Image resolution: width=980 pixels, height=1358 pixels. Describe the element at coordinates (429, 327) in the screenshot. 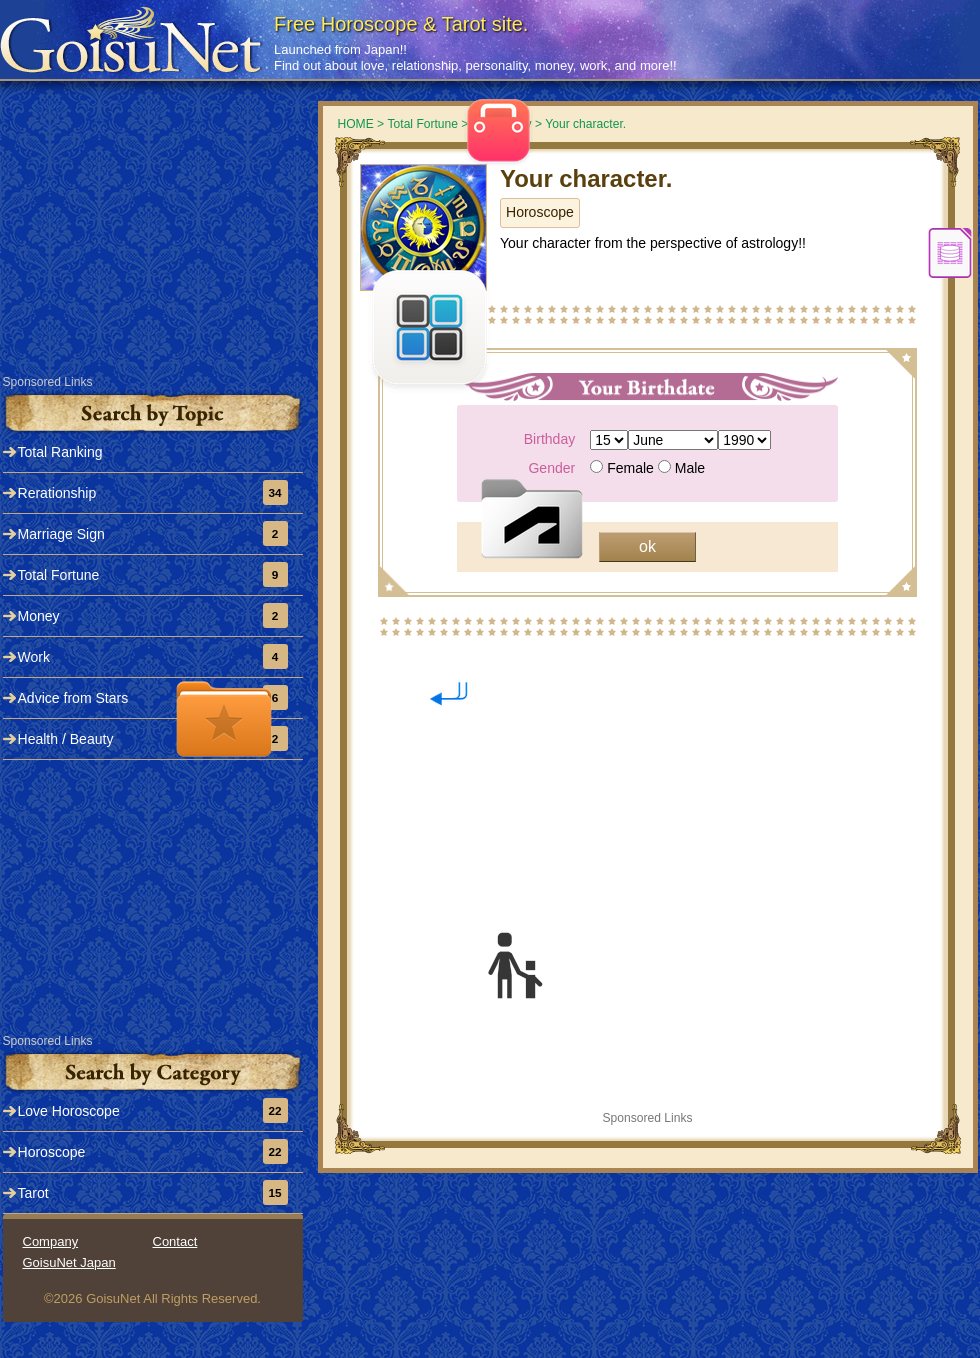

I see `open the lightsoff puzzle game` at that location.